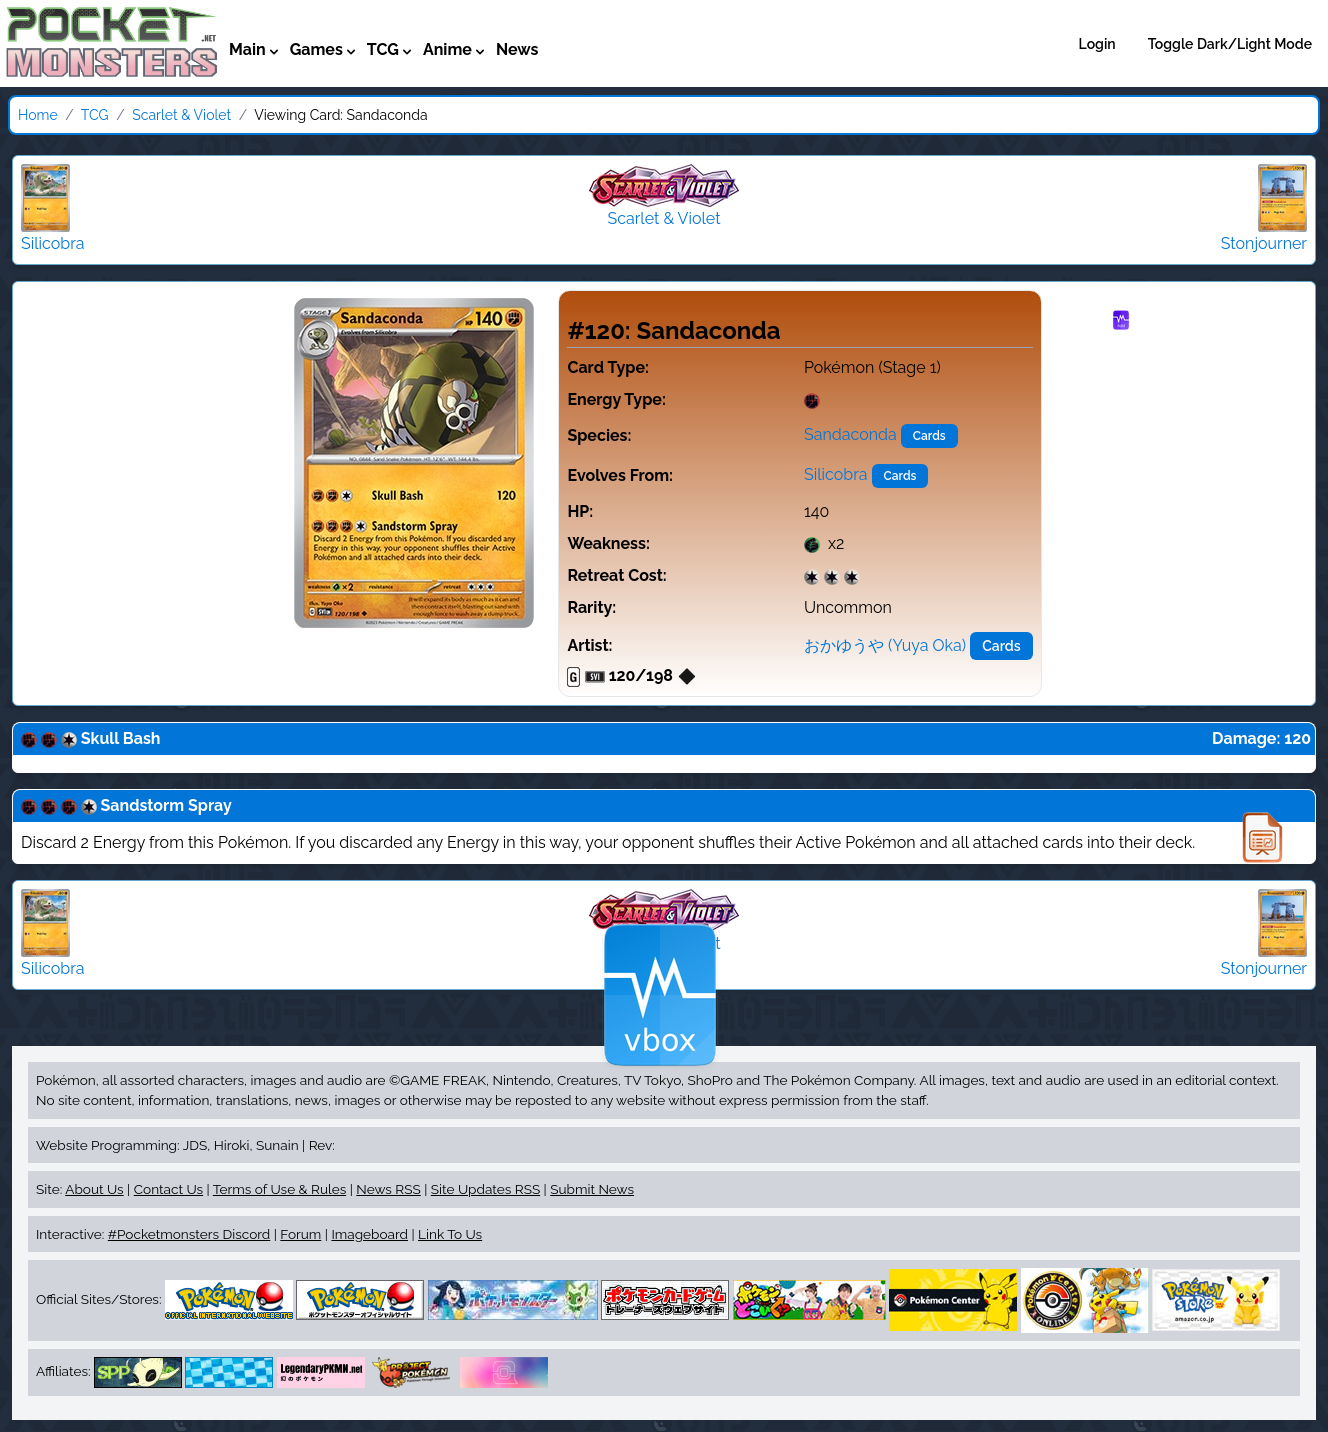  Describe the element at coordinates (1262, 837) in the screenshot. I see `libreoffice impress presentation file` at that location.